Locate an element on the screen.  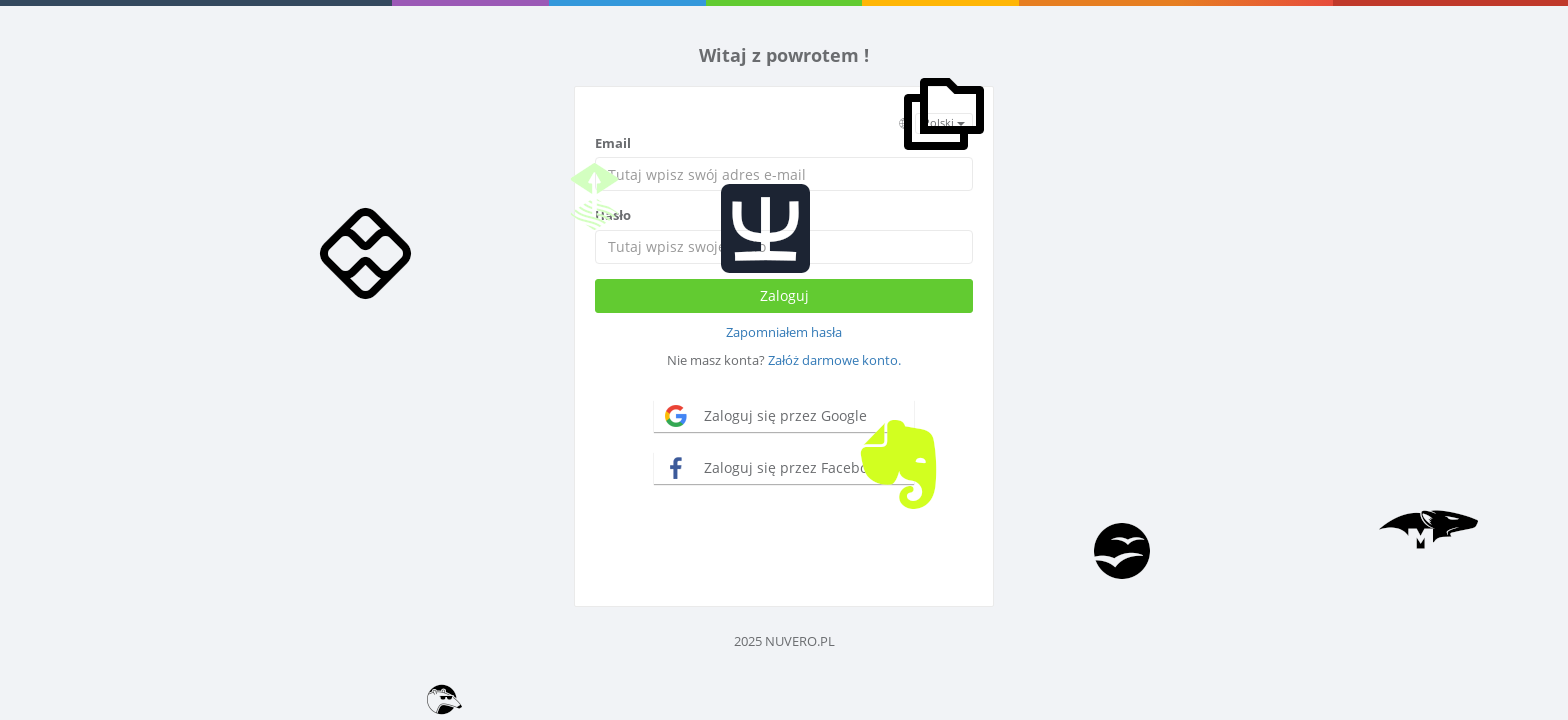
open the Rime input method application is located at coordinates (765, 228).